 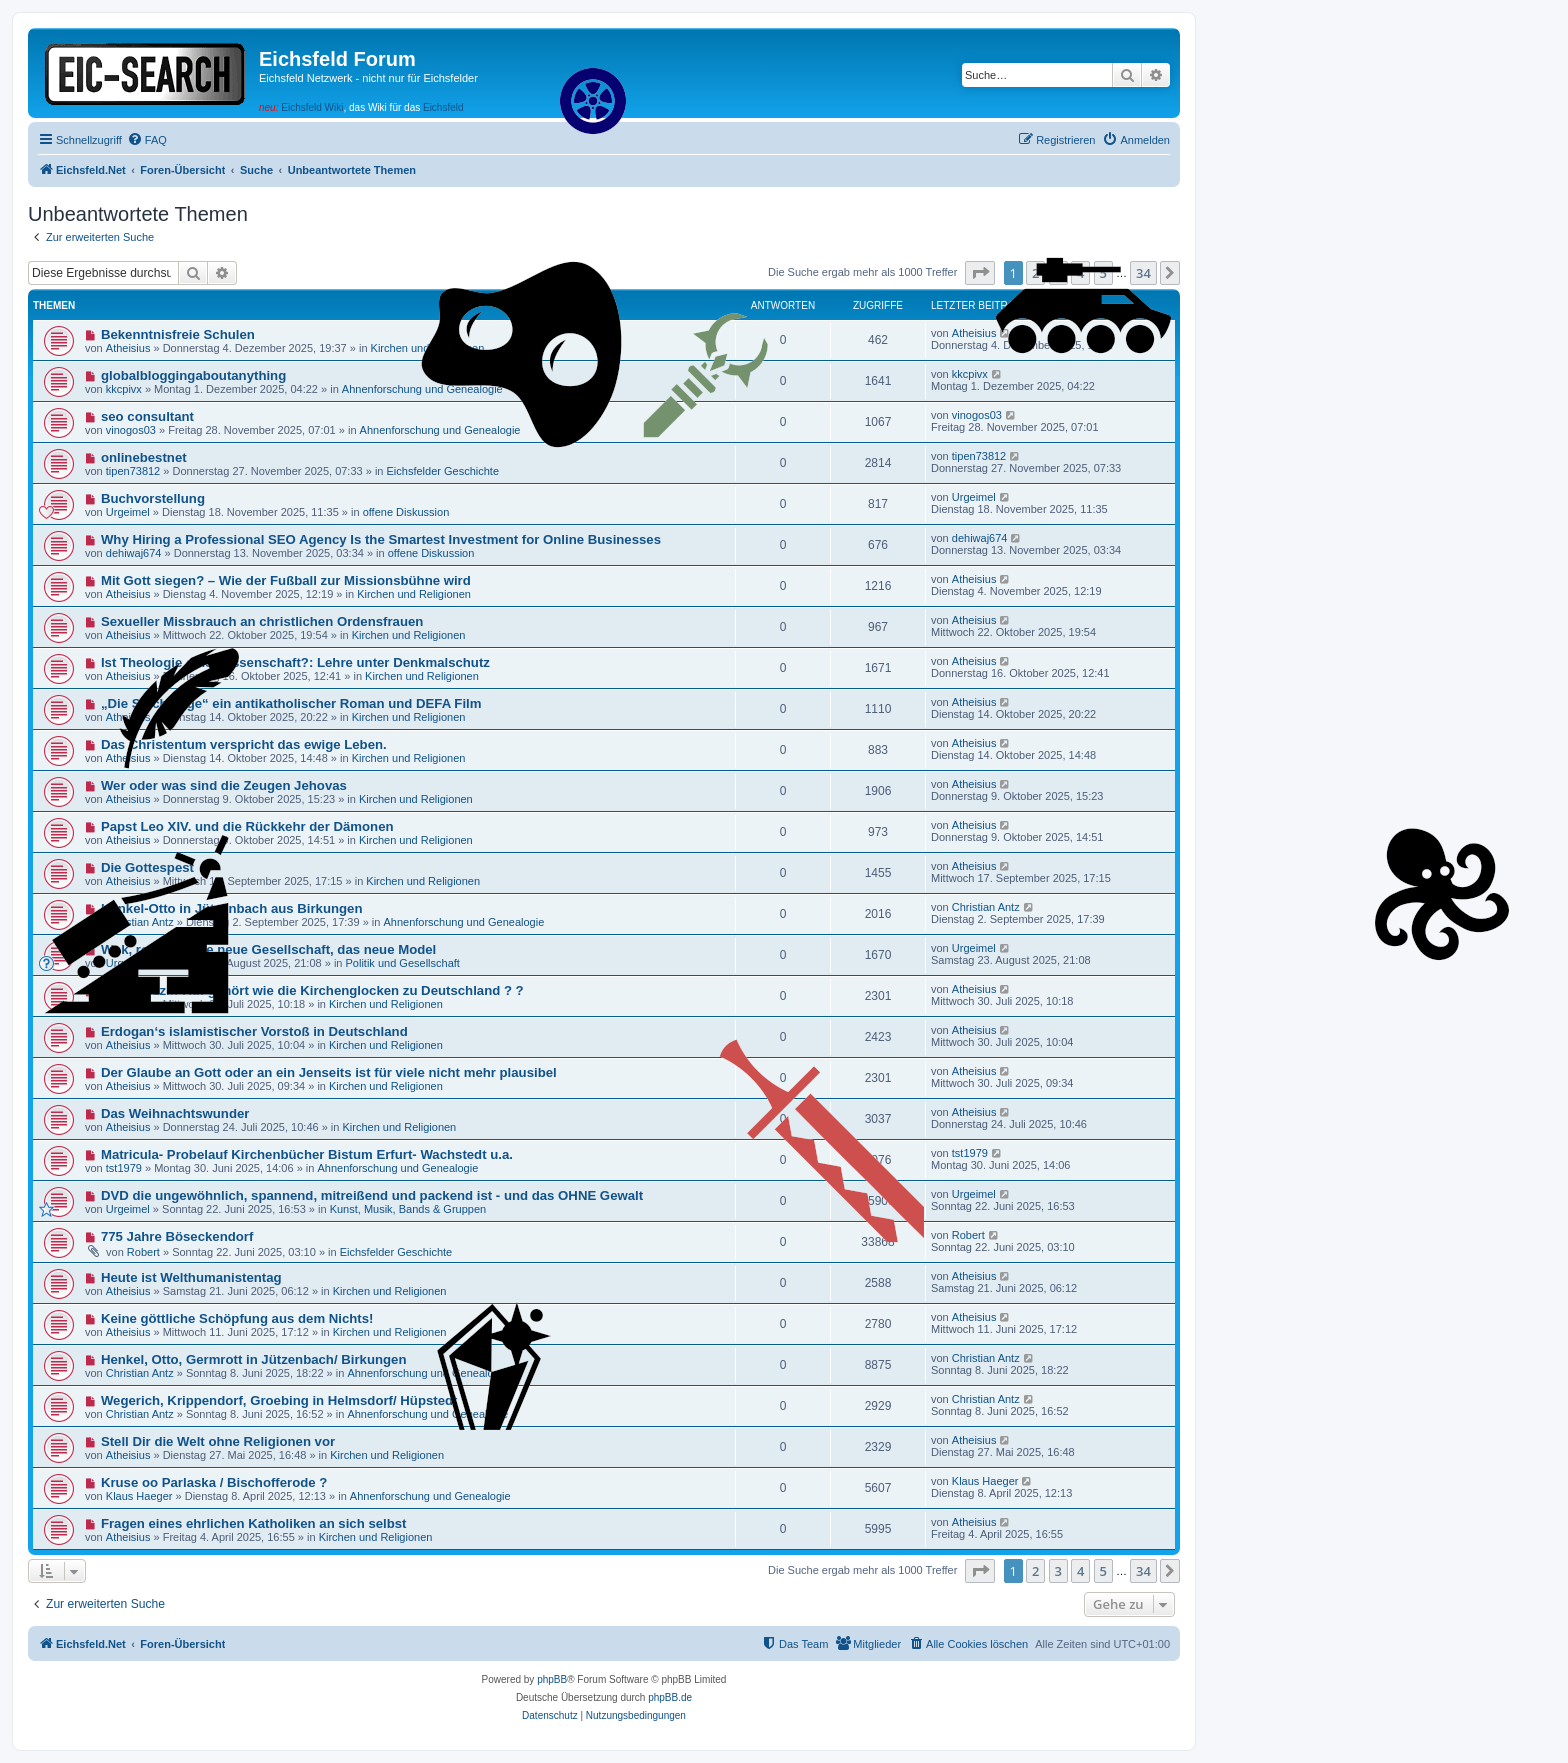 I want to click on compose a new message or post, so click(x=177, y=708).